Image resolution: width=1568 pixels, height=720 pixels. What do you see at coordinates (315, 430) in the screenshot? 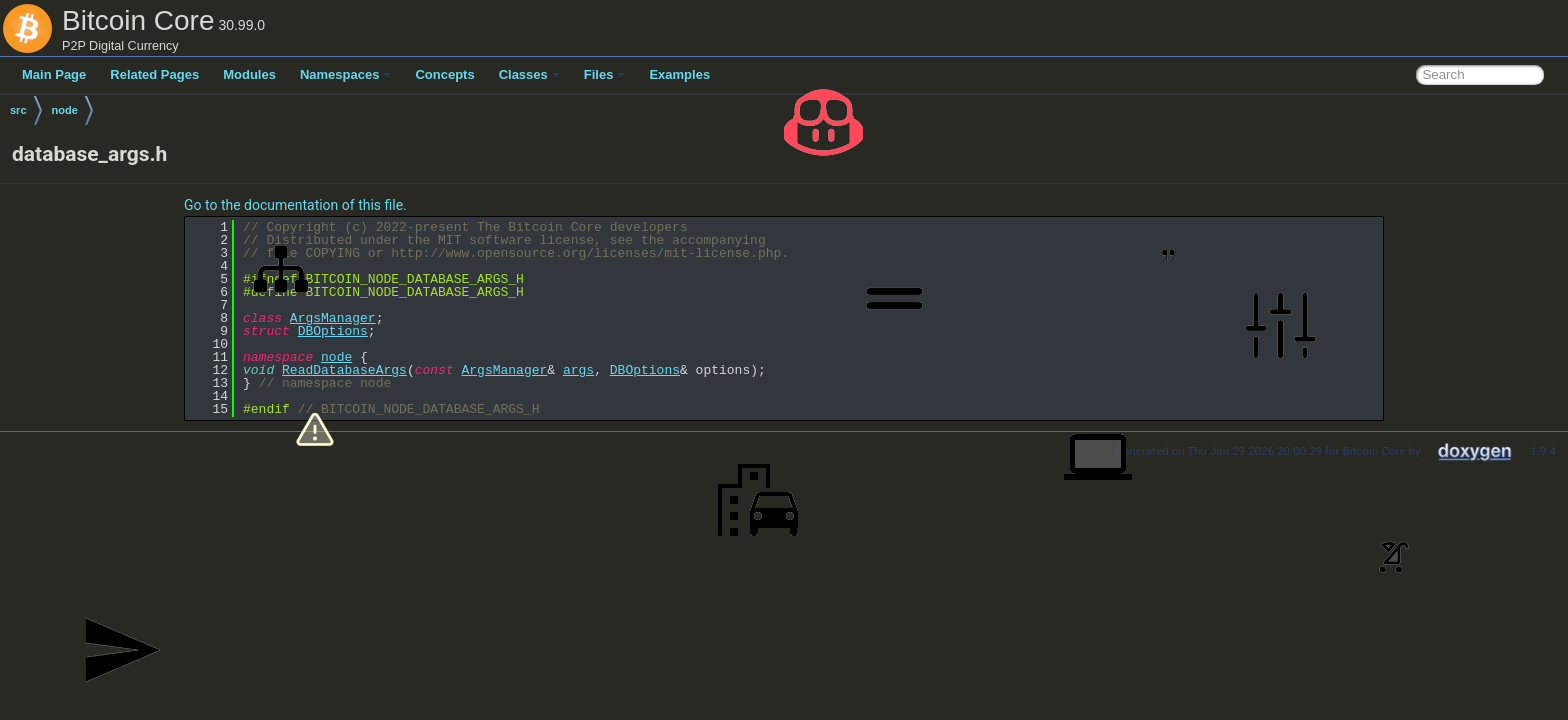
I see `indicates a warning or caution state` at bounding box center [315, 430].